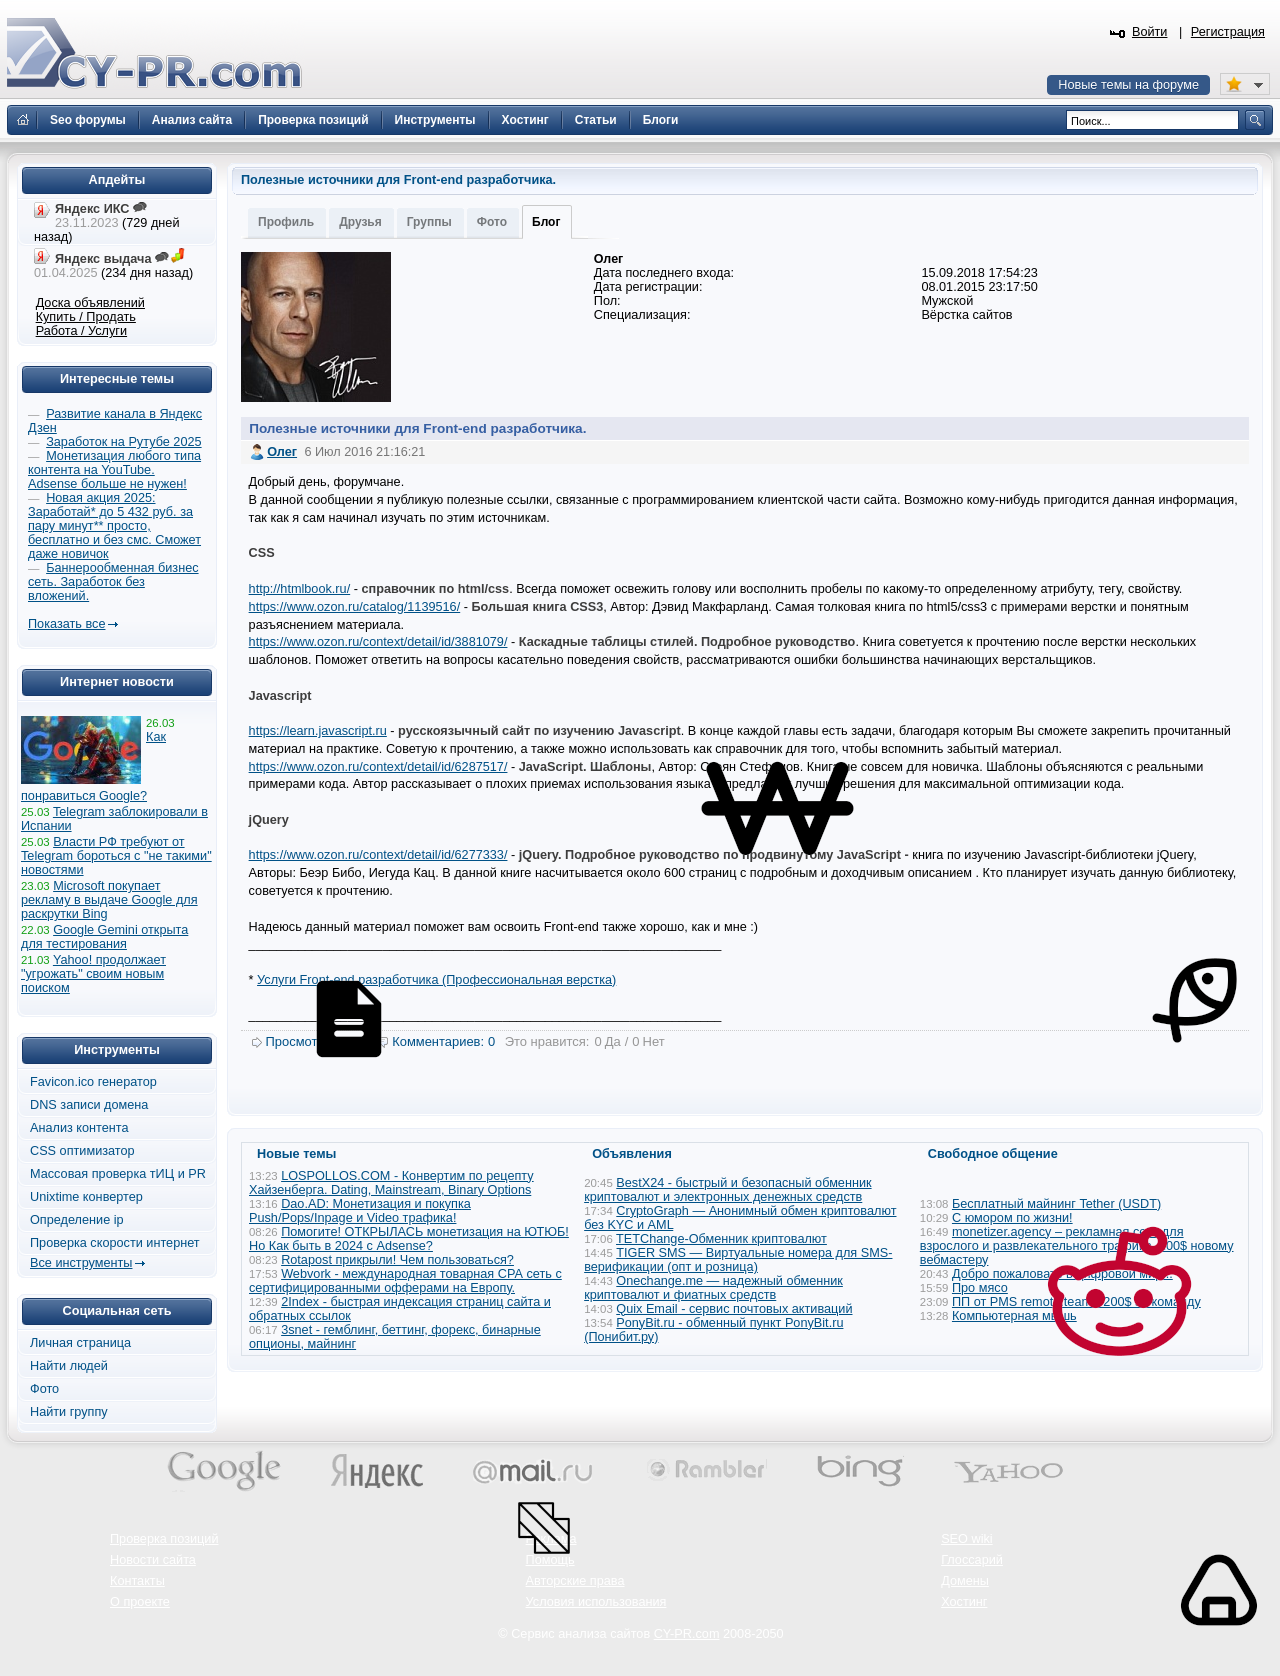  I want to click on open the Reddit app, so click(1119, 1298).